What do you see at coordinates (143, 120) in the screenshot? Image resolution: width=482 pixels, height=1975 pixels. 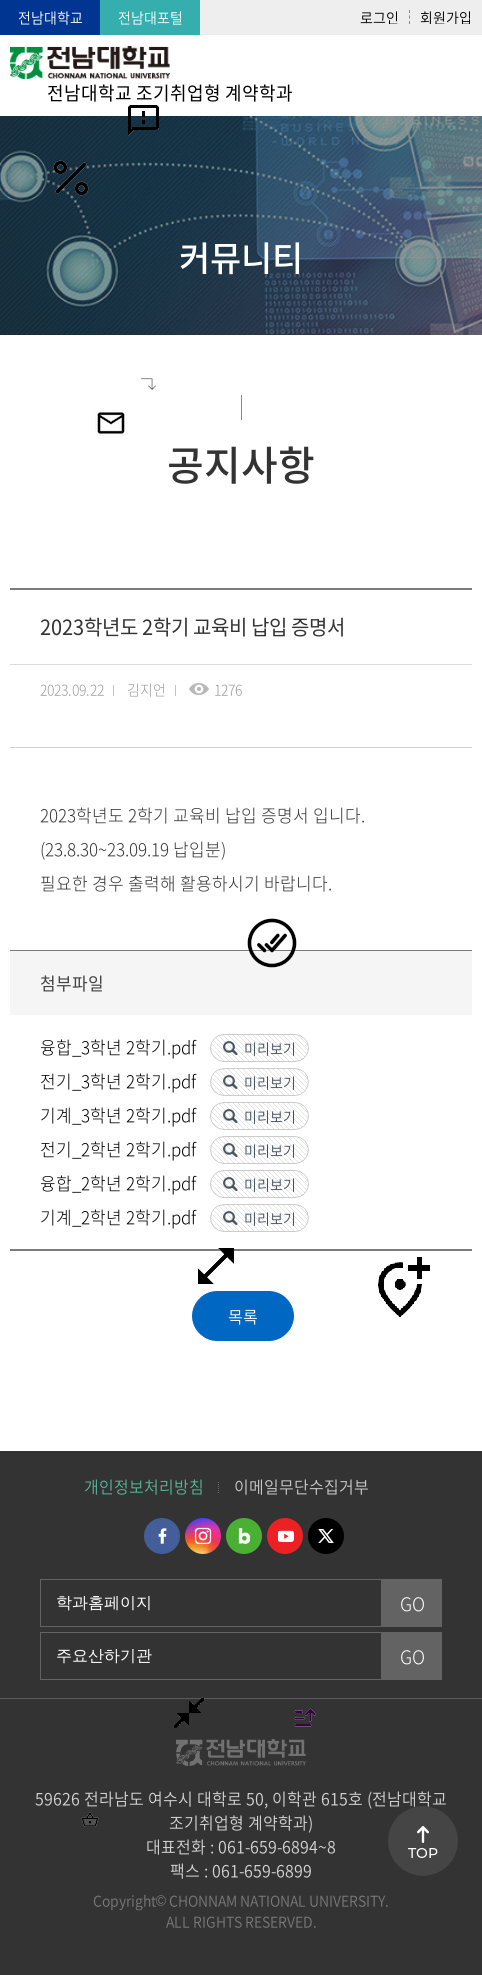 I see `message failed to send` at bounding box center [143, 120].